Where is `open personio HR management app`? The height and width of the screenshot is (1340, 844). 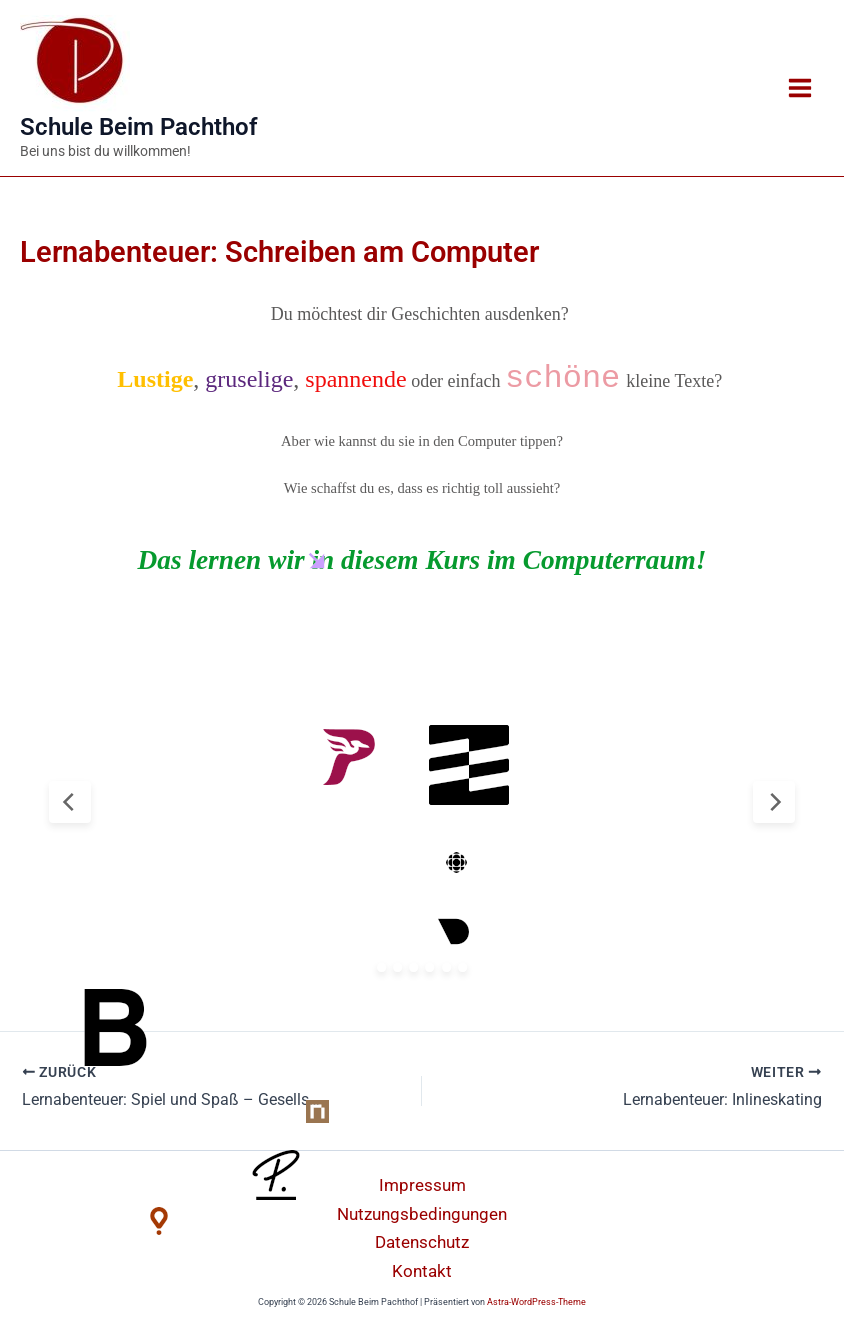
open personio HR management app is located at coordinates (276, 1175).